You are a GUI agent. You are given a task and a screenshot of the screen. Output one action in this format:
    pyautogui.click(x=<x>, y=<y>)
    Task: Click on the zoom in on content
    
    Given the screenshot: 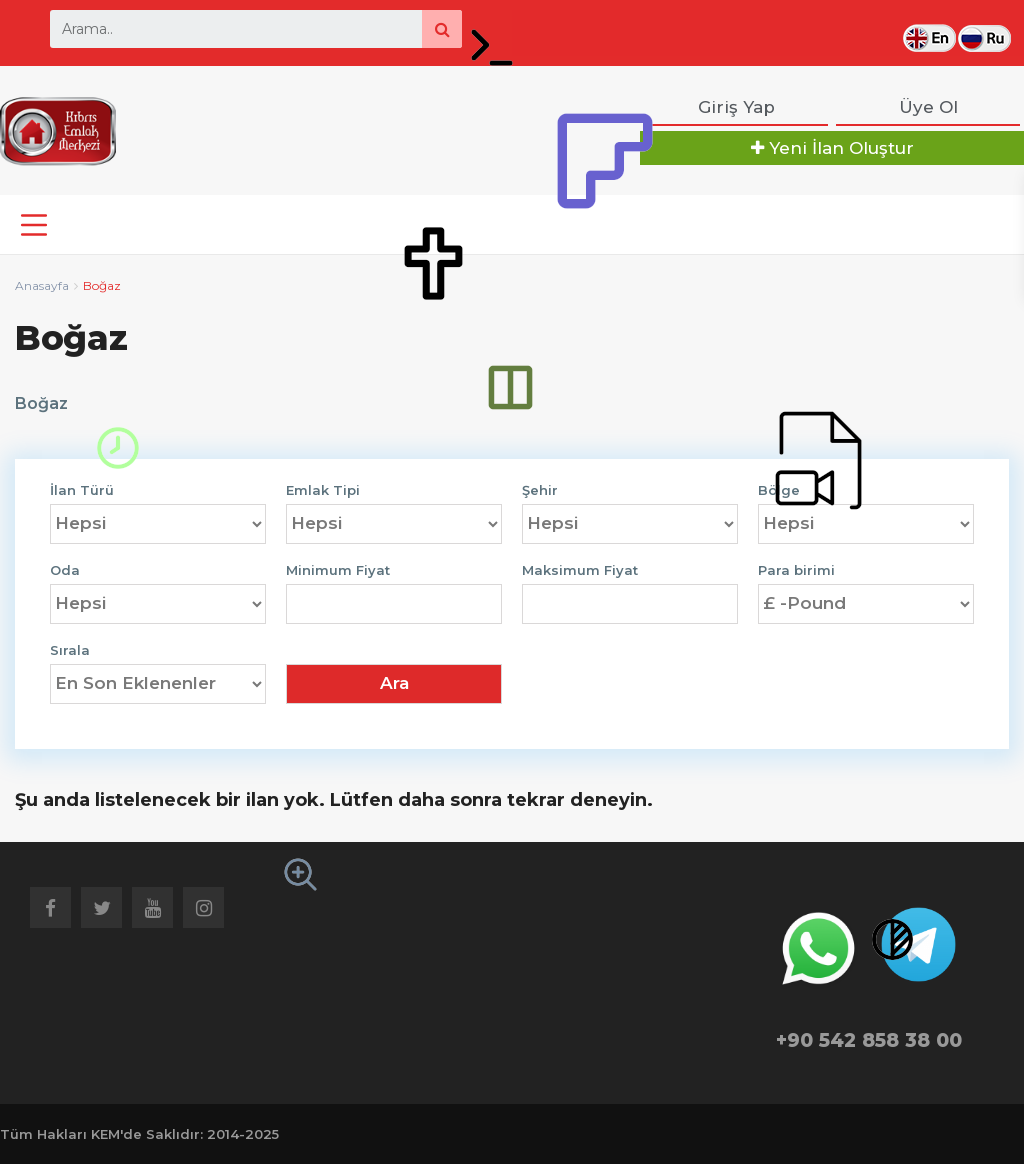 What is the action you would take?
    pyautogui.click(x=300, y=874)
    